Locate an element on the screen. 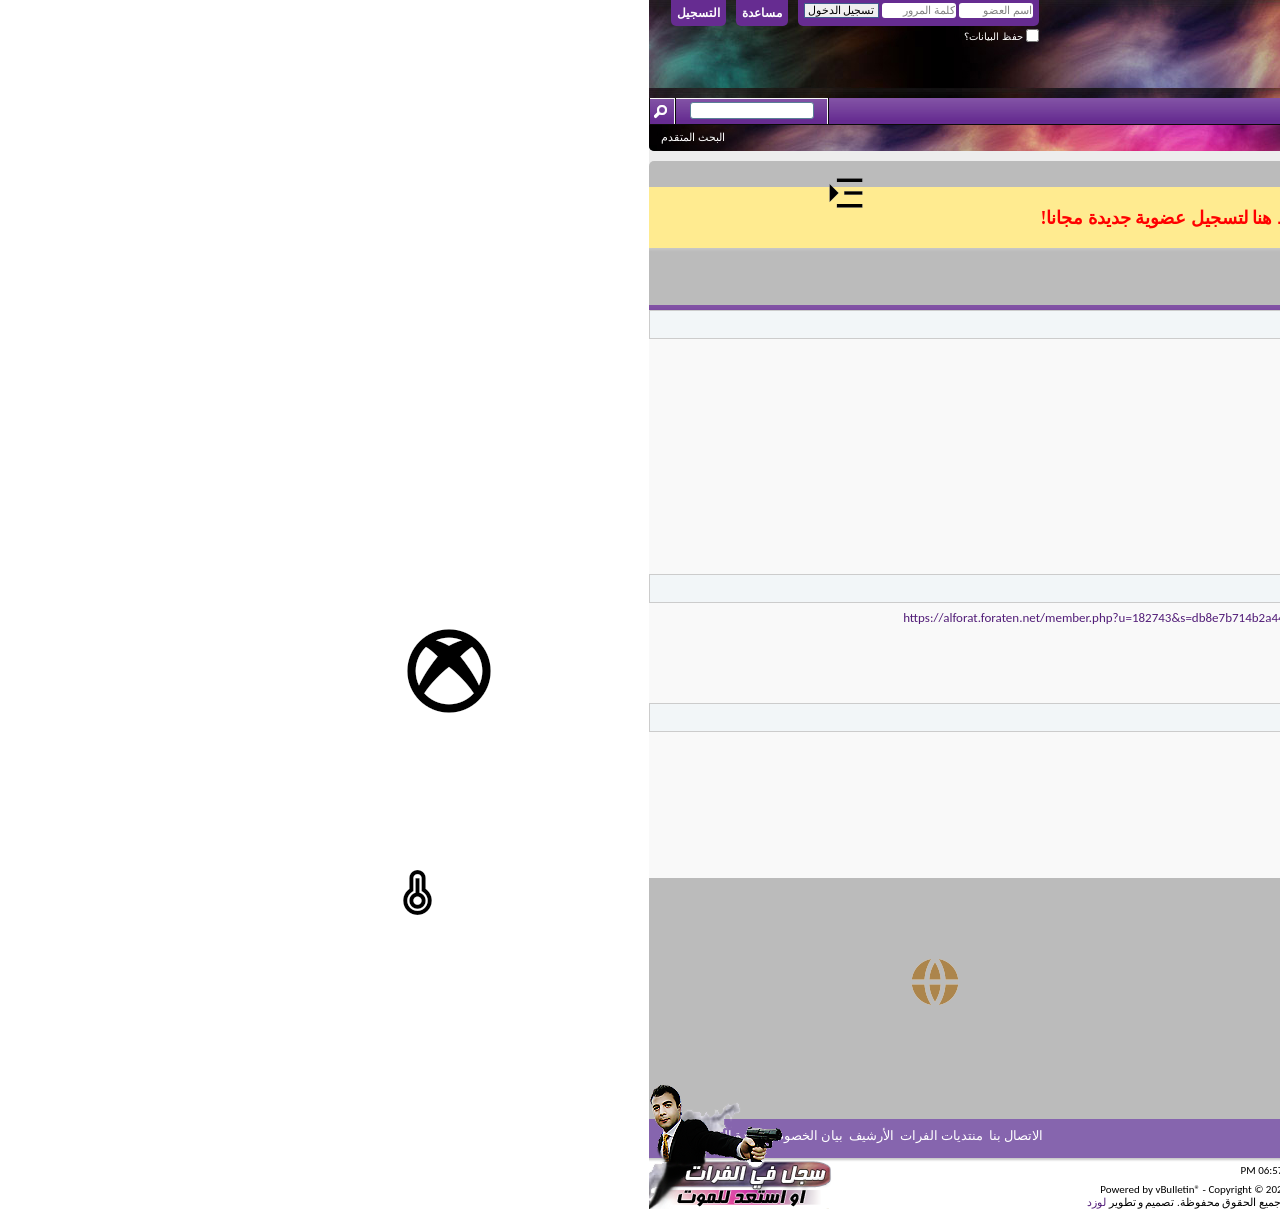 The width and height of the screenshot is (1280, 1212). open Xbox app or gaming services is located at coordinates (449, 671).